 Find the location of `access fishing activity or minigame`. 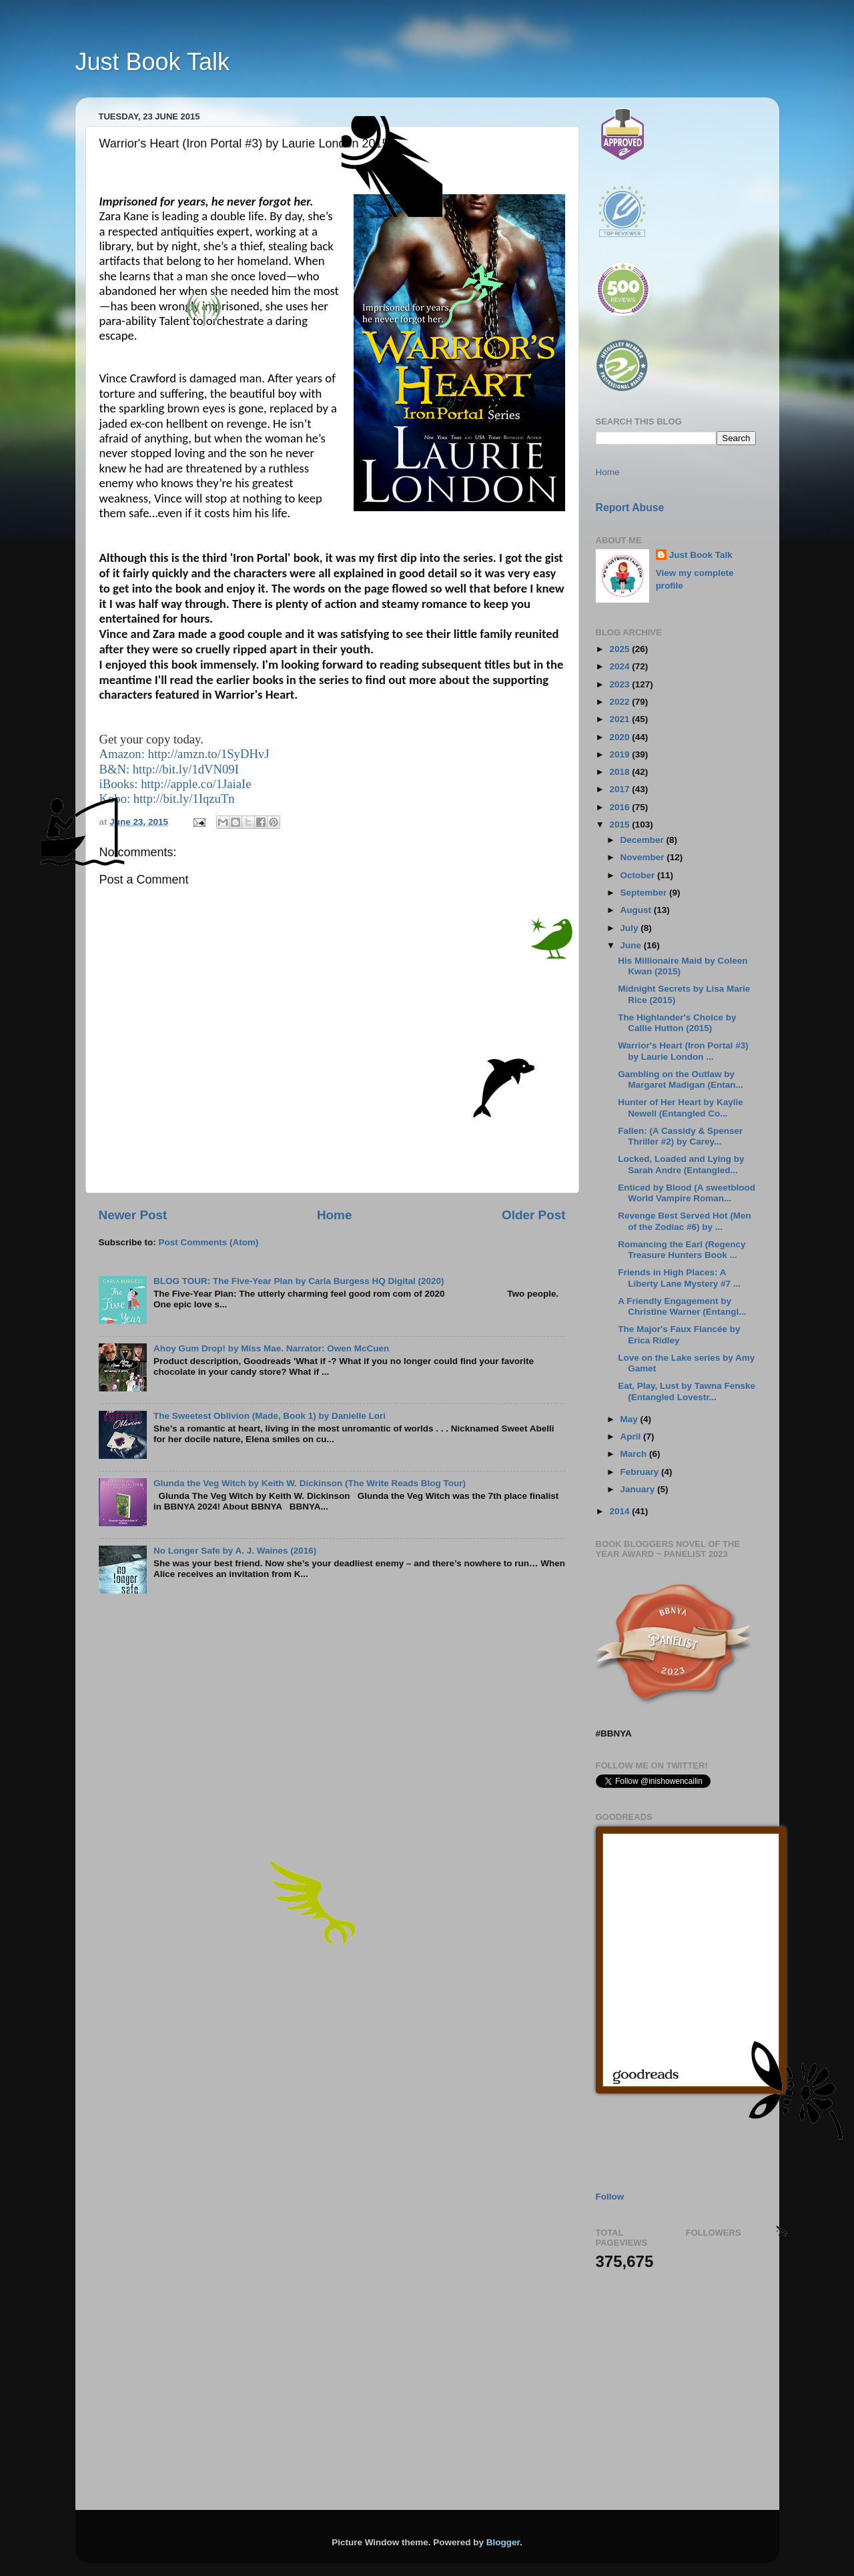

access fishing activity or minigame is located at coordinates (83, 832).